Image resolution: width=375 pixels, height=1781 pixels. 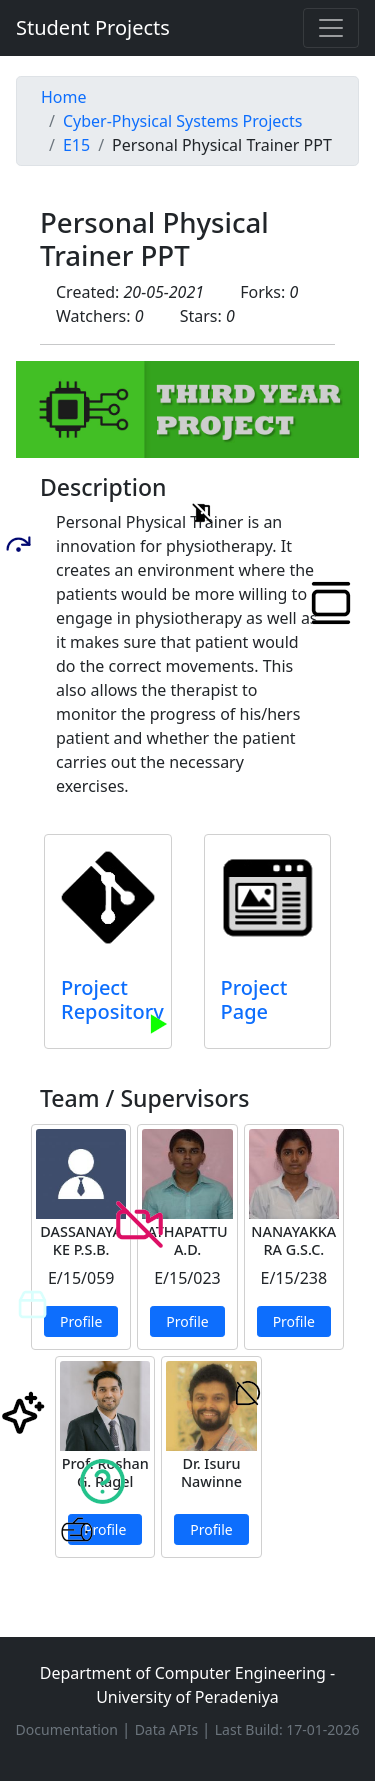 What do you see at coordinates (22, 1413) in the screenshot?
I see `indicates new or AI-generated content` at bounding box center [22, 1413].